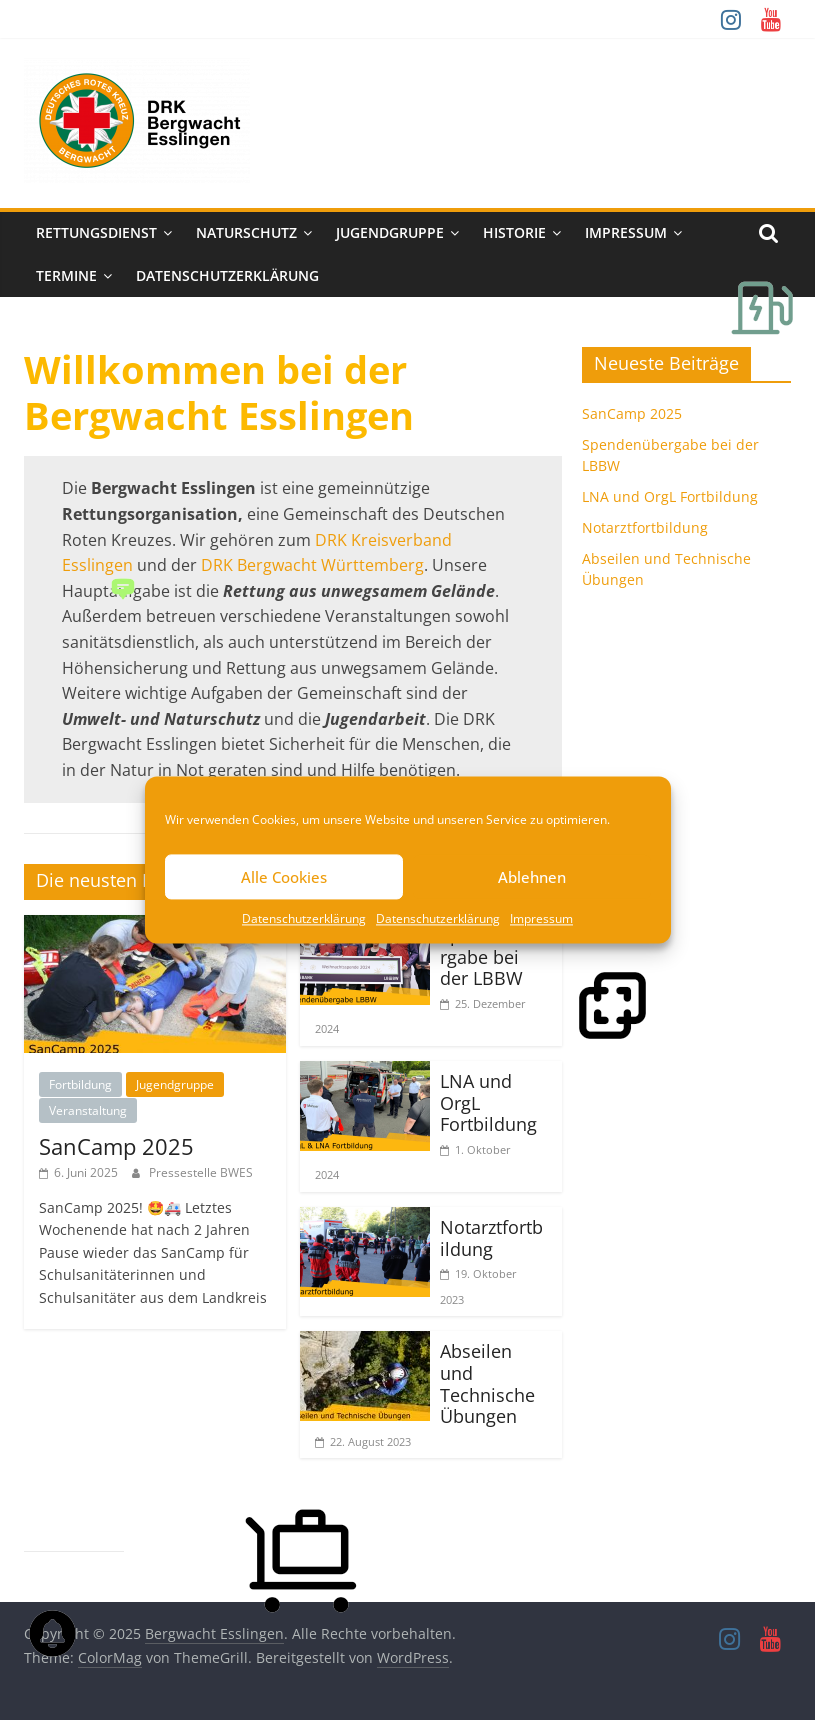 This screenshot has width=815, height=1720. I want to click on view notifications, so click(52, 1633).